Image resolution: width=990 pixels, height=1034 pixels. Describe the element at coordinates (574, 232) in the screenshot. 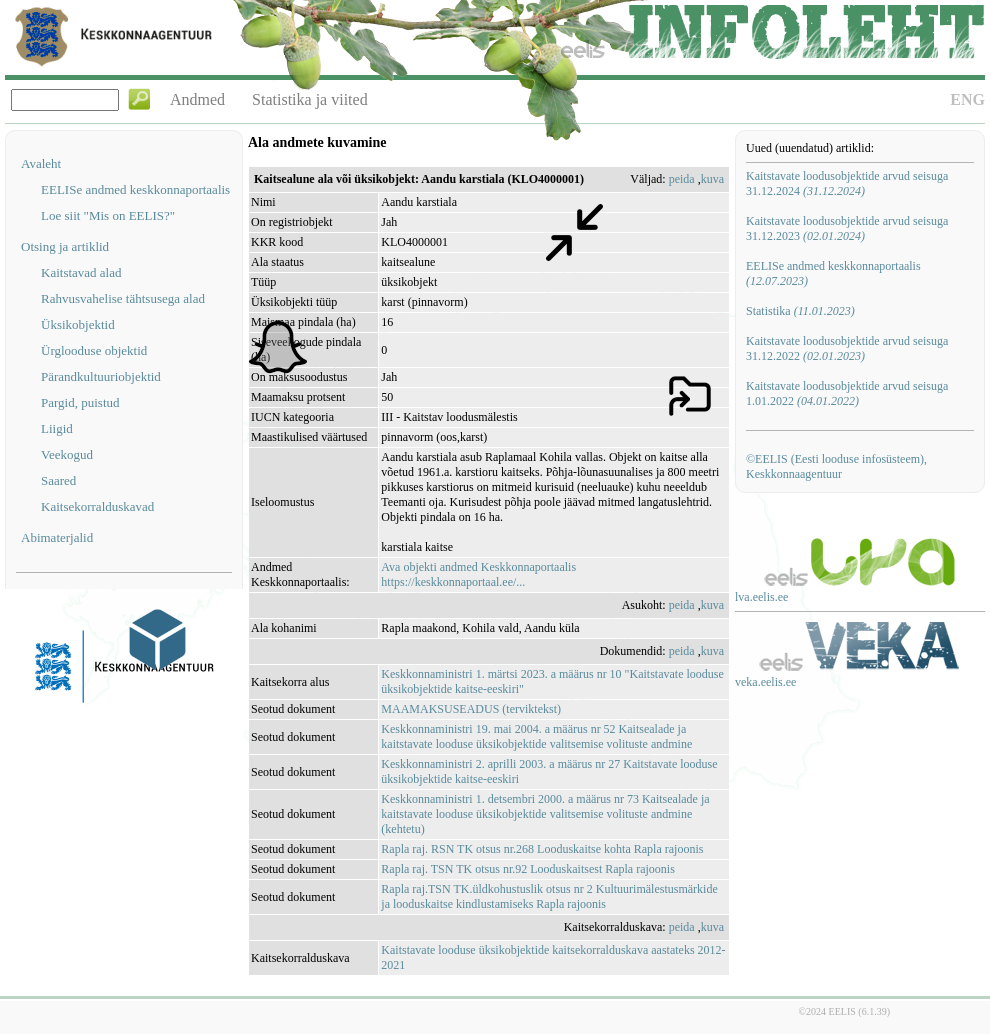

I see `minimize or collapse the current window` at that location.